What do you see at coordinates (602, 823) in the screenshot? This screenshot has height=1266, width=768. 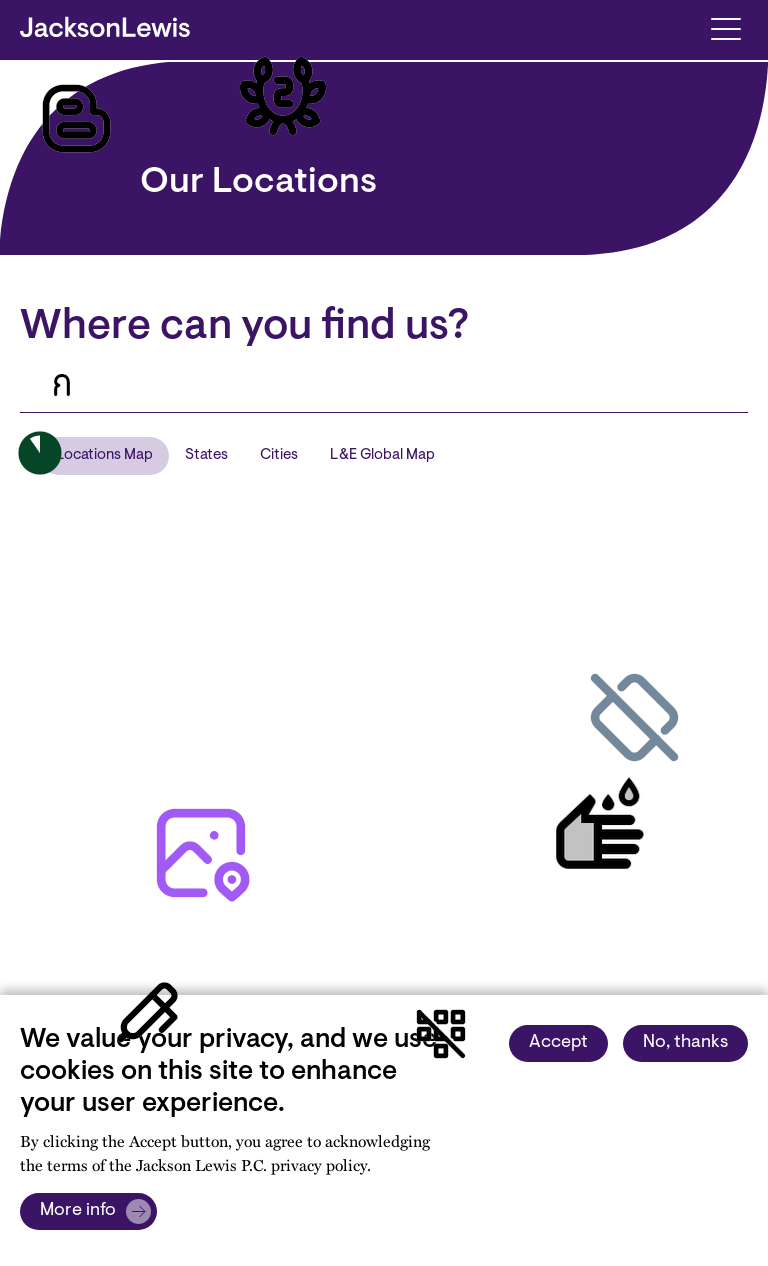 I see `indicates a handwashing station or restroom nearby` at bounding box center [602, 823].